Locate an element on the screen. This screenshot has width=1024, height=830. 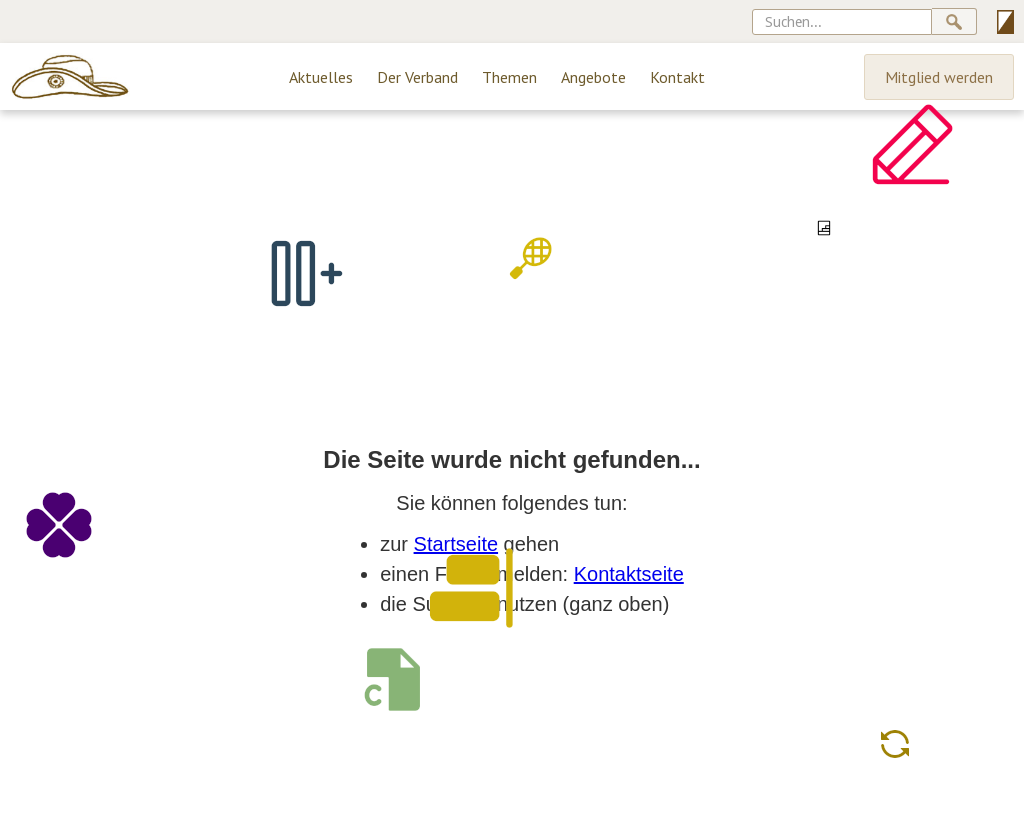
add a new column to the right is located at coordinates (301, 273).